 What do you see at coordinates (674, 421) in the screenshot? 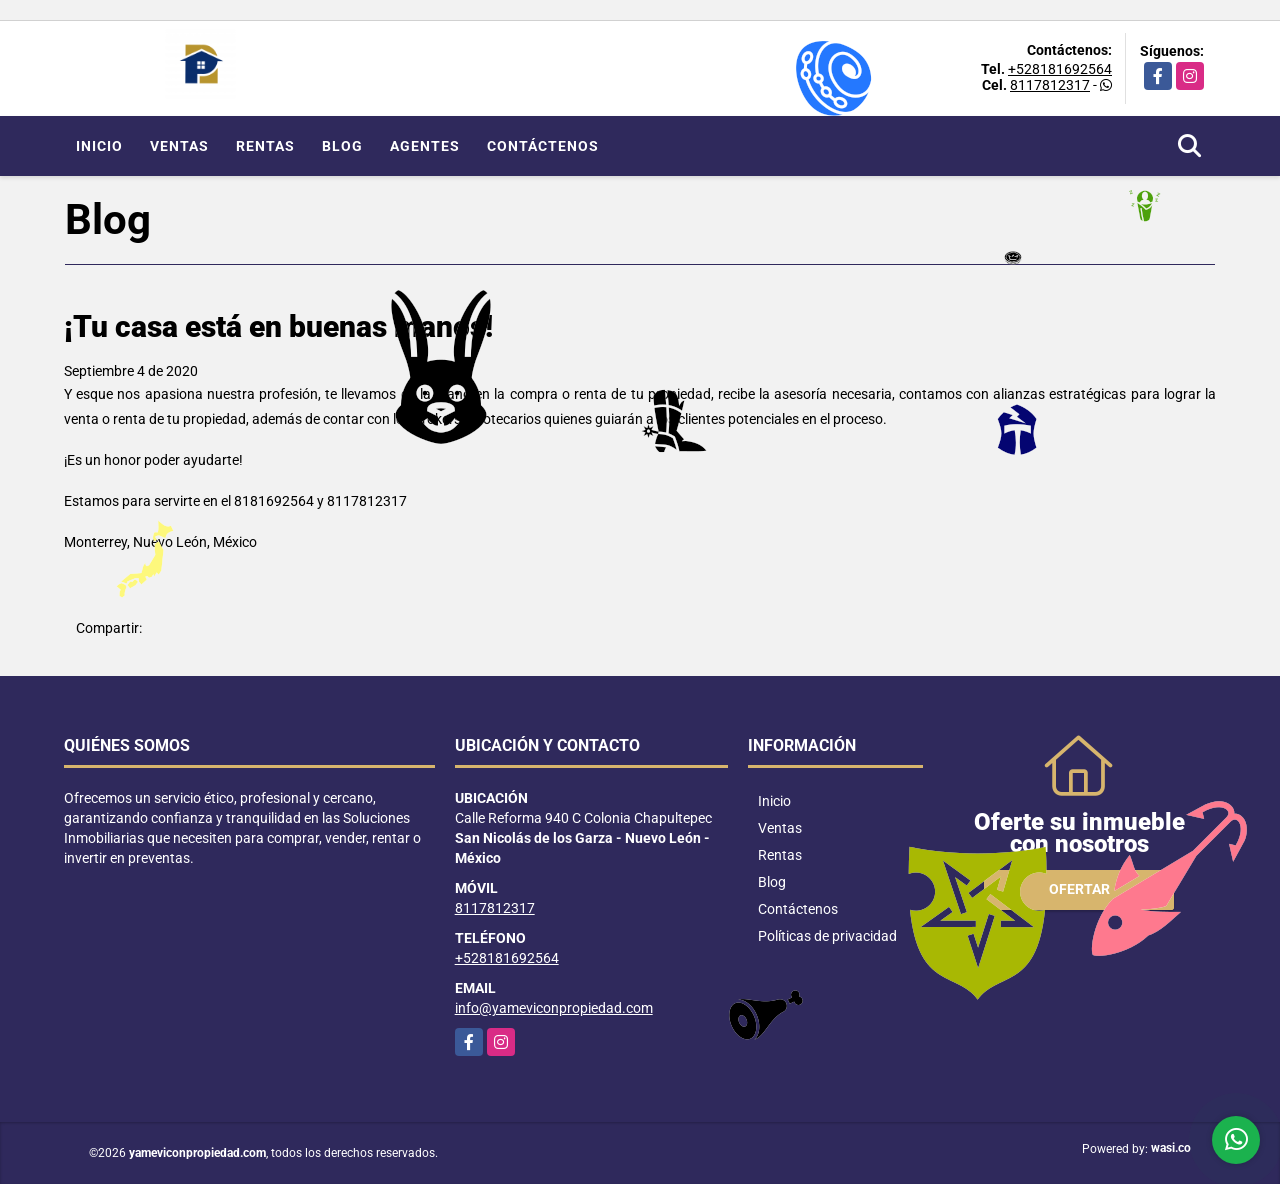
I see `select western or cowboy-themed content` at bounding box center [674, 421].